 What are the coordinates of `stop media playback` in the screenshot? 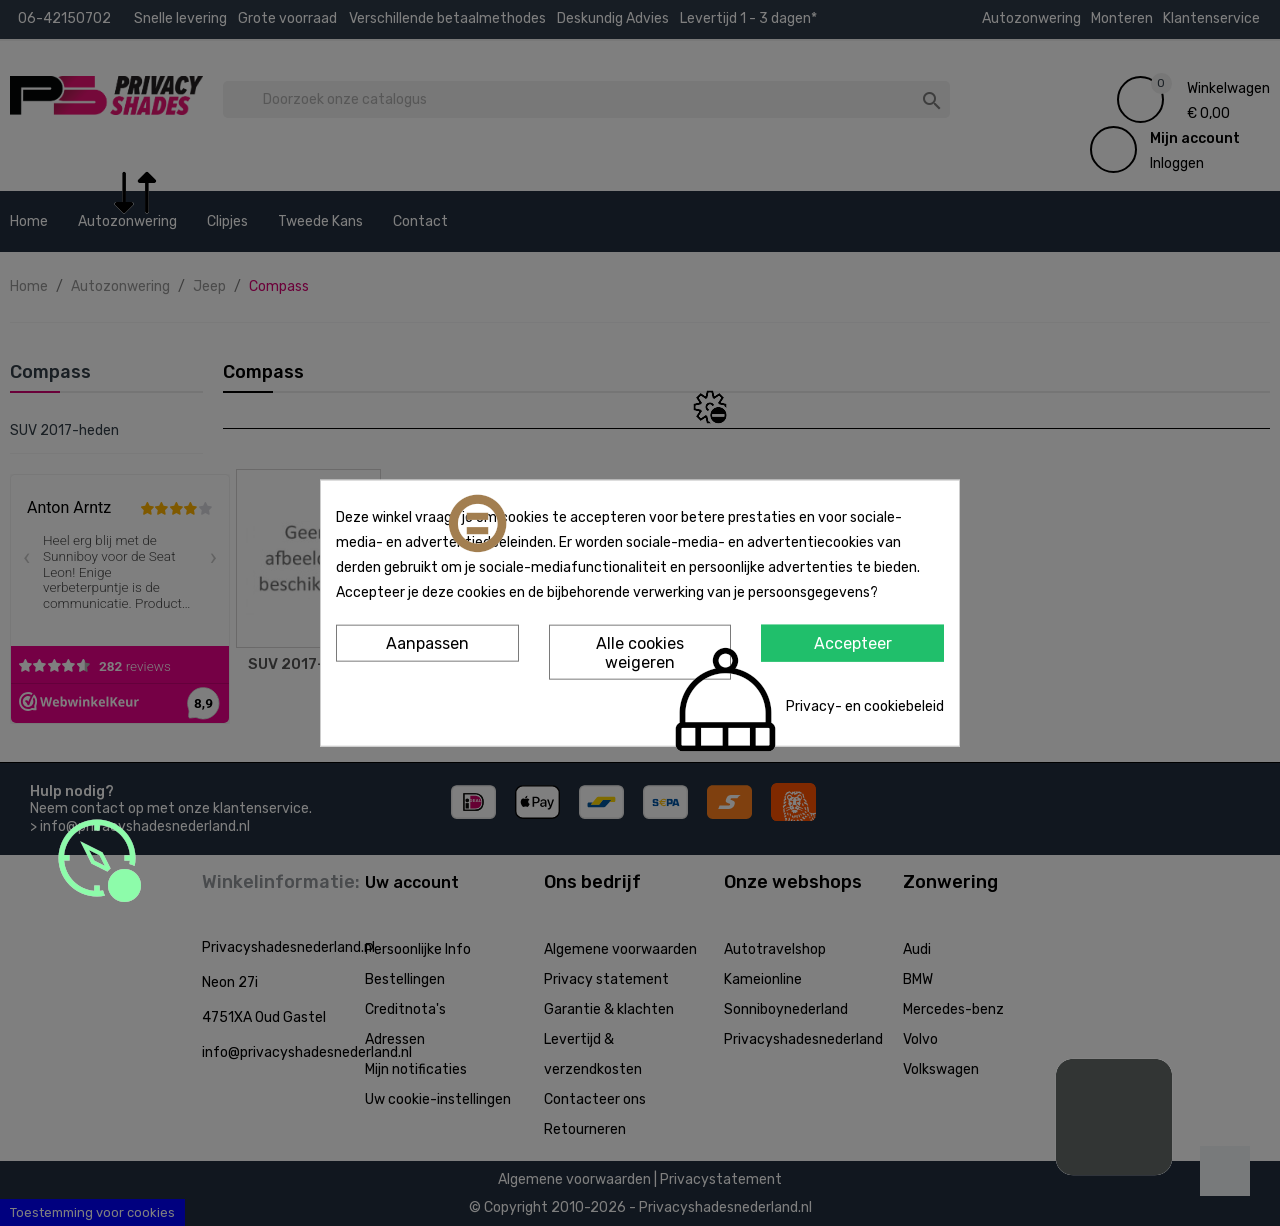 It's located at (1114, 1117).